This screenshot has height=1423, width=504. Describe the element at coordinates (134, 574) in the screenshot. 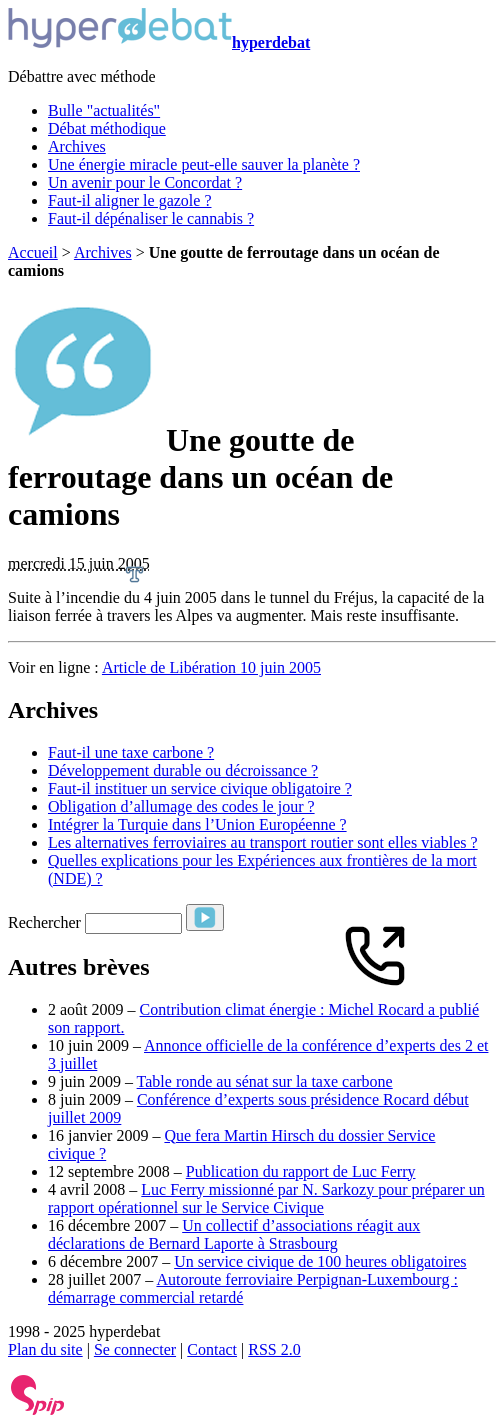

I see `access text formatting options` at that location.